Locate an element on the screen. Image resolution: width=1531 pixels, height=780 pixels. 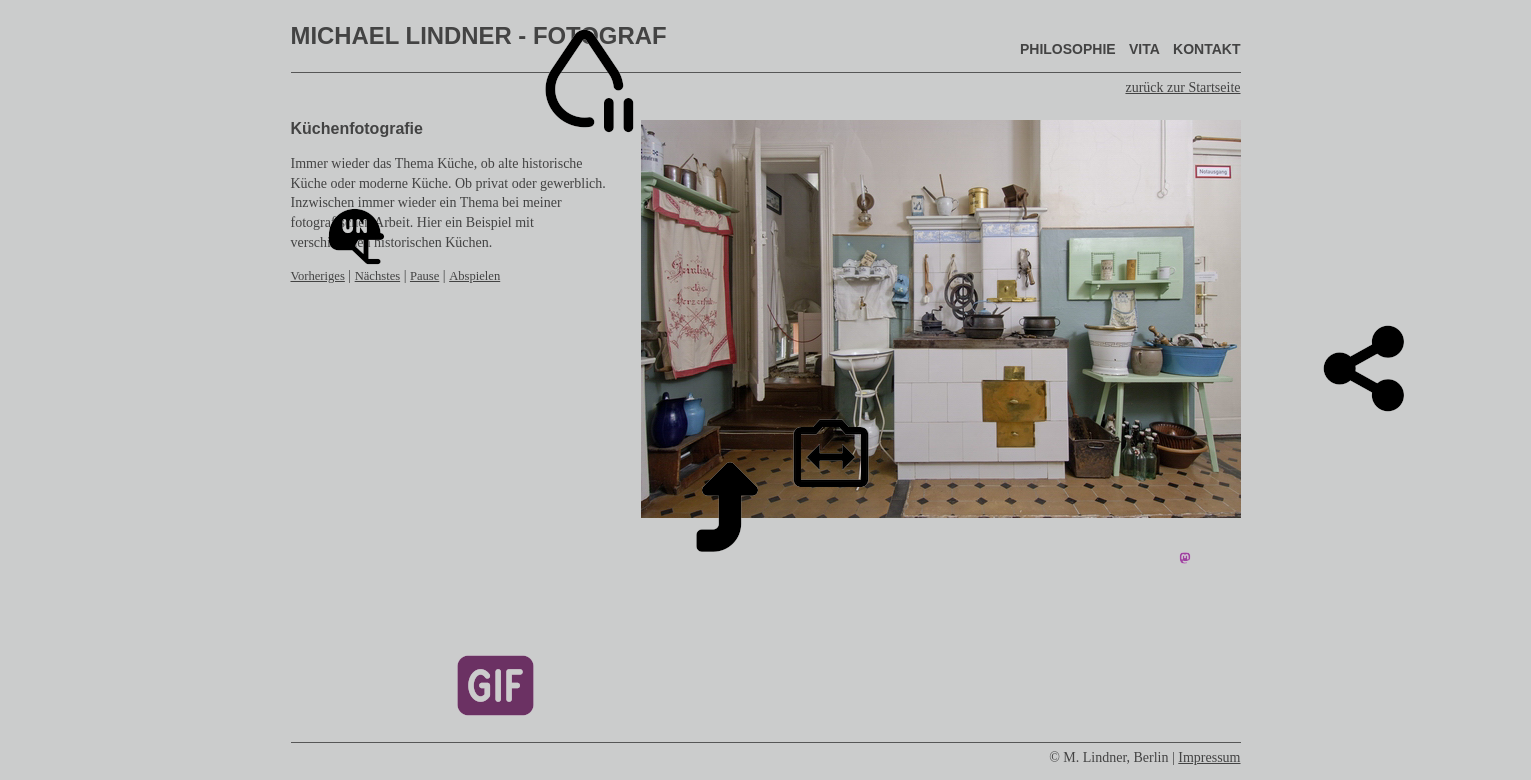
open mastodon app is located at coordinates (1185, 558).